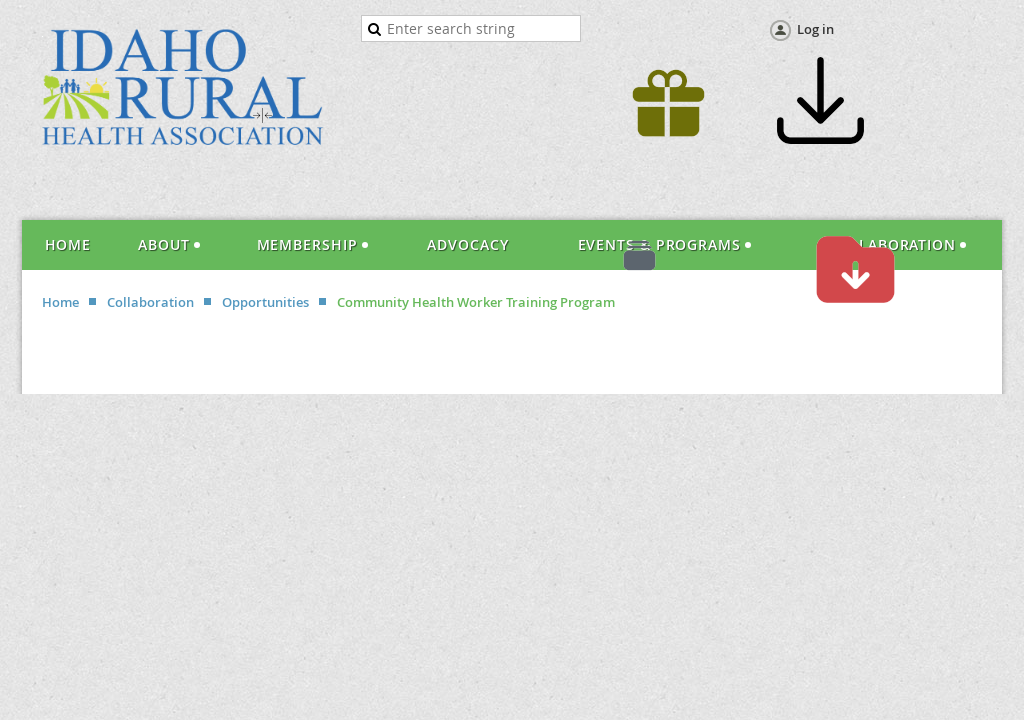  What do you see at coordinates (262, 115) in the screenshot?
I see `collapse or compress content horizontally` at bounding box center [262, 115].